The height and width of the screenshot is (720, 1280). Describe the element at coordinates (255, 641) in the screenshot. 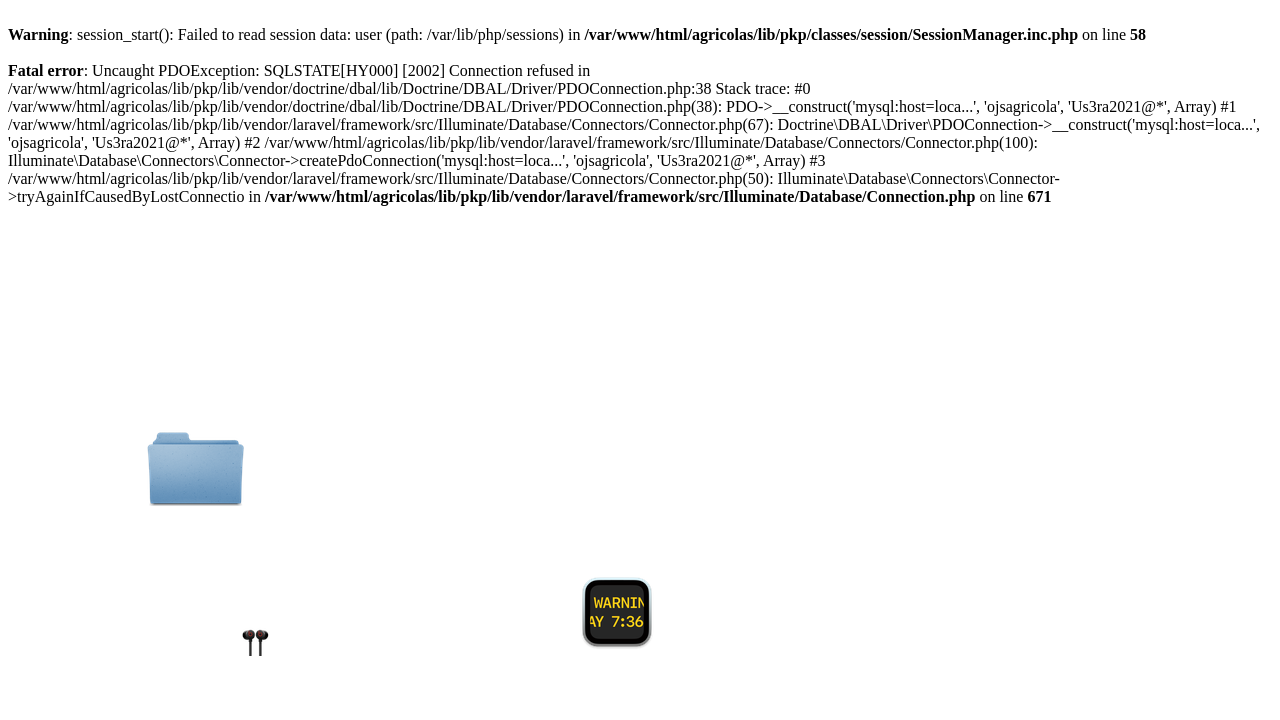

I see `beats earbuds connected via bluetooth` at that location.